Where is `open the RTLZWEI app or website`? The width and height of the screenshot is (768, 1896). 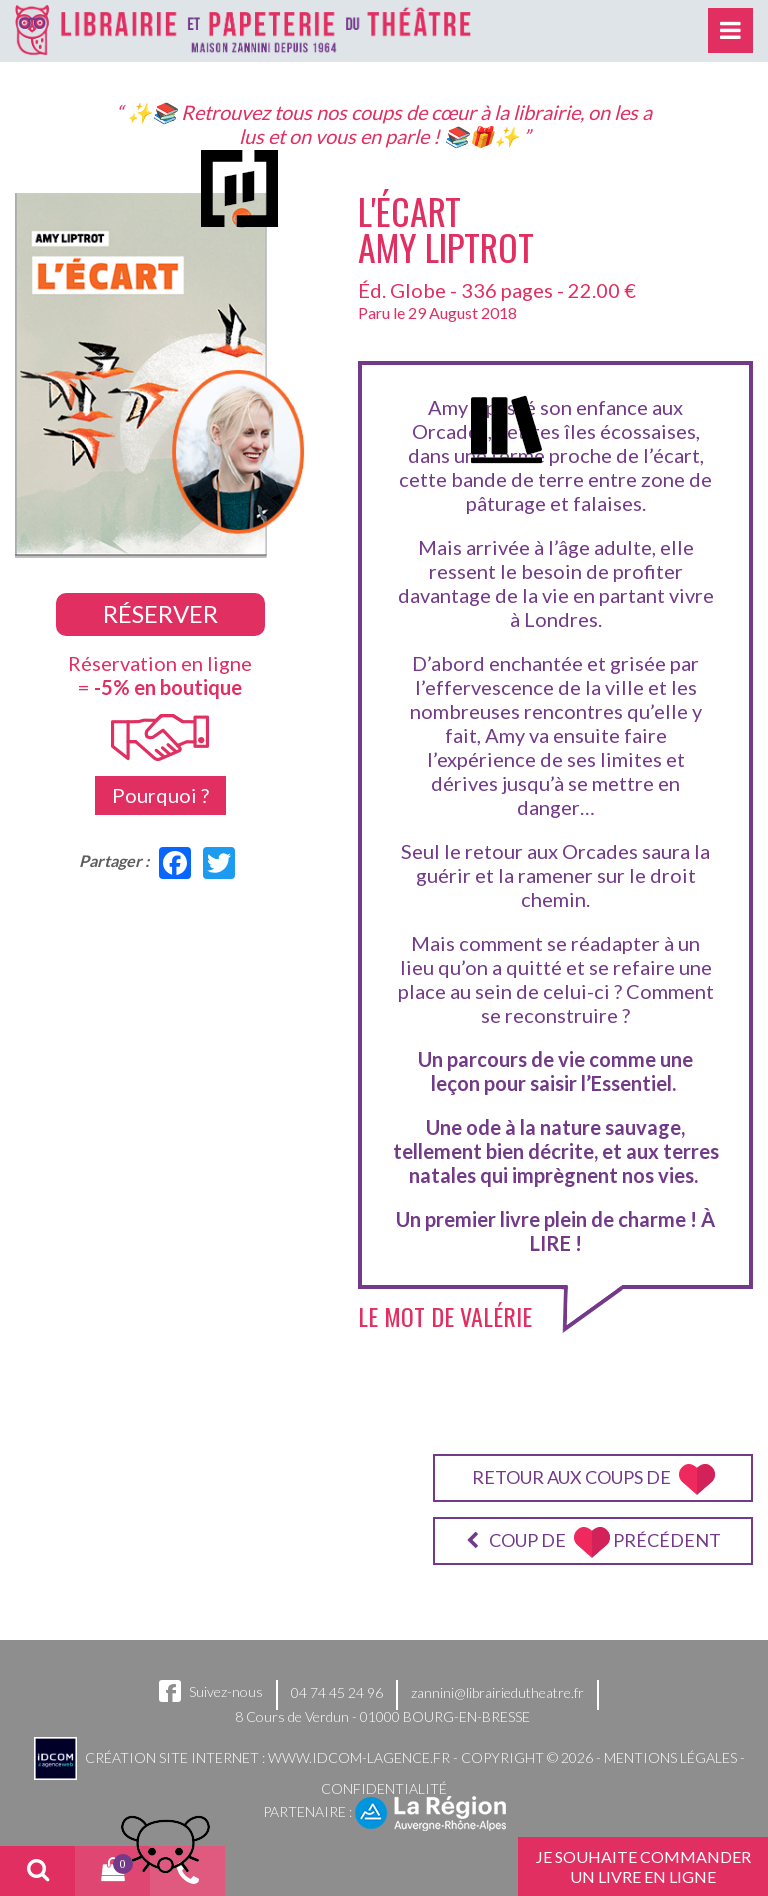
open the RTLZWEI app or website is located at coordinates (239, 188).